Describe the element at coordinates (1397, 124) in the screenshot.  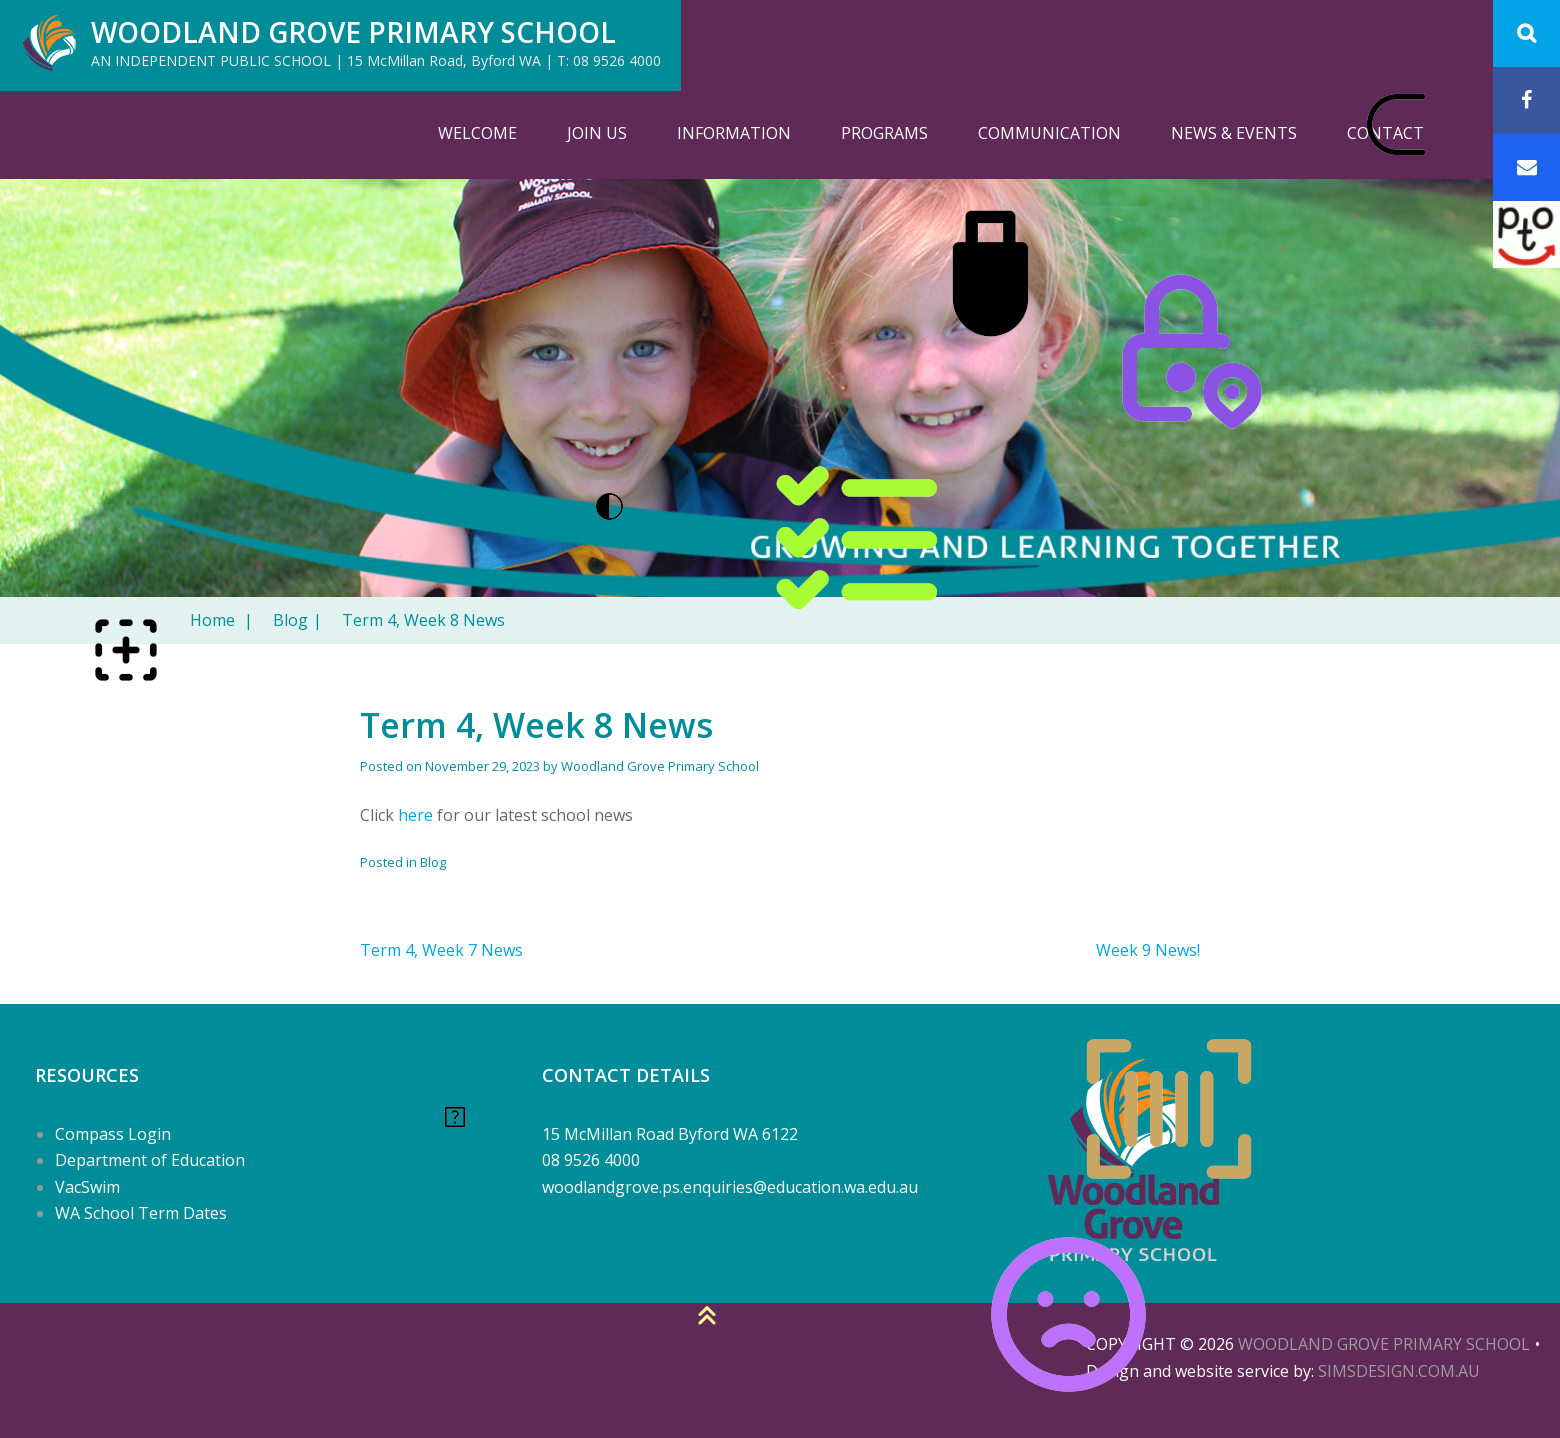
I see `indicates a proper subset relationship in mathematical notation` at that location.